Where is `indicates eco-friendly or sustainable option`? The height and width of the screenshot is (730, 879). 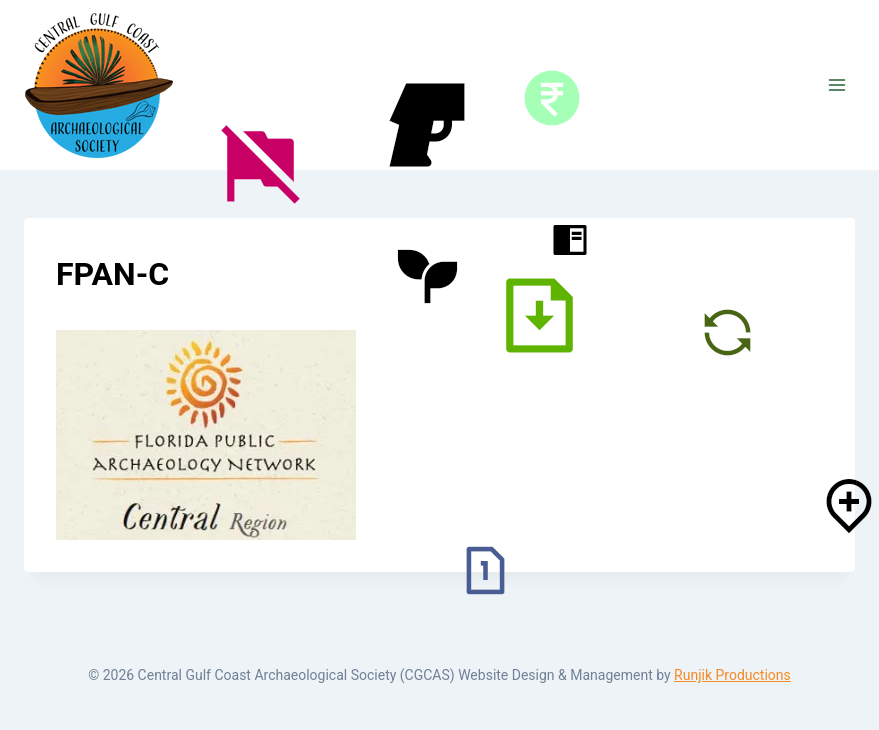 indicates eco-friendly or sustainable option is located at coordinates (427, 276).